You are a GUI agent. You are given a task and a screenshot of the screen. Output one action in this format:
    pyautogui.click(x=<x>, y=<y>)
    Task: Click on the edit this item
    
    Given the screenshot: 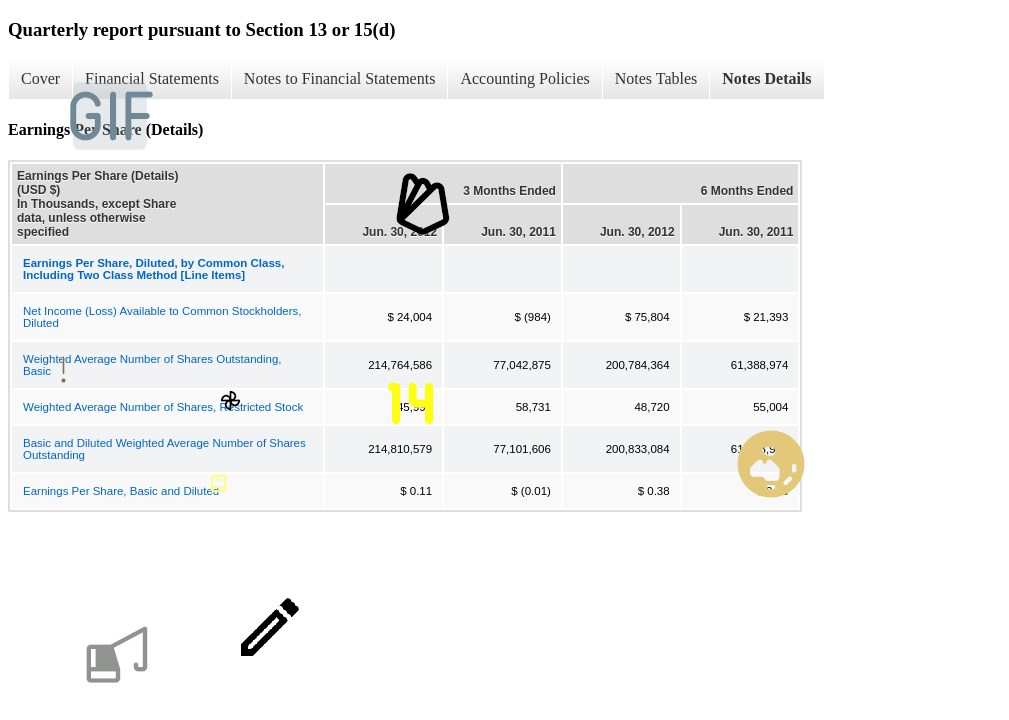 What is the action you would take?
    pyautogui.click(x=270, y=627)
    